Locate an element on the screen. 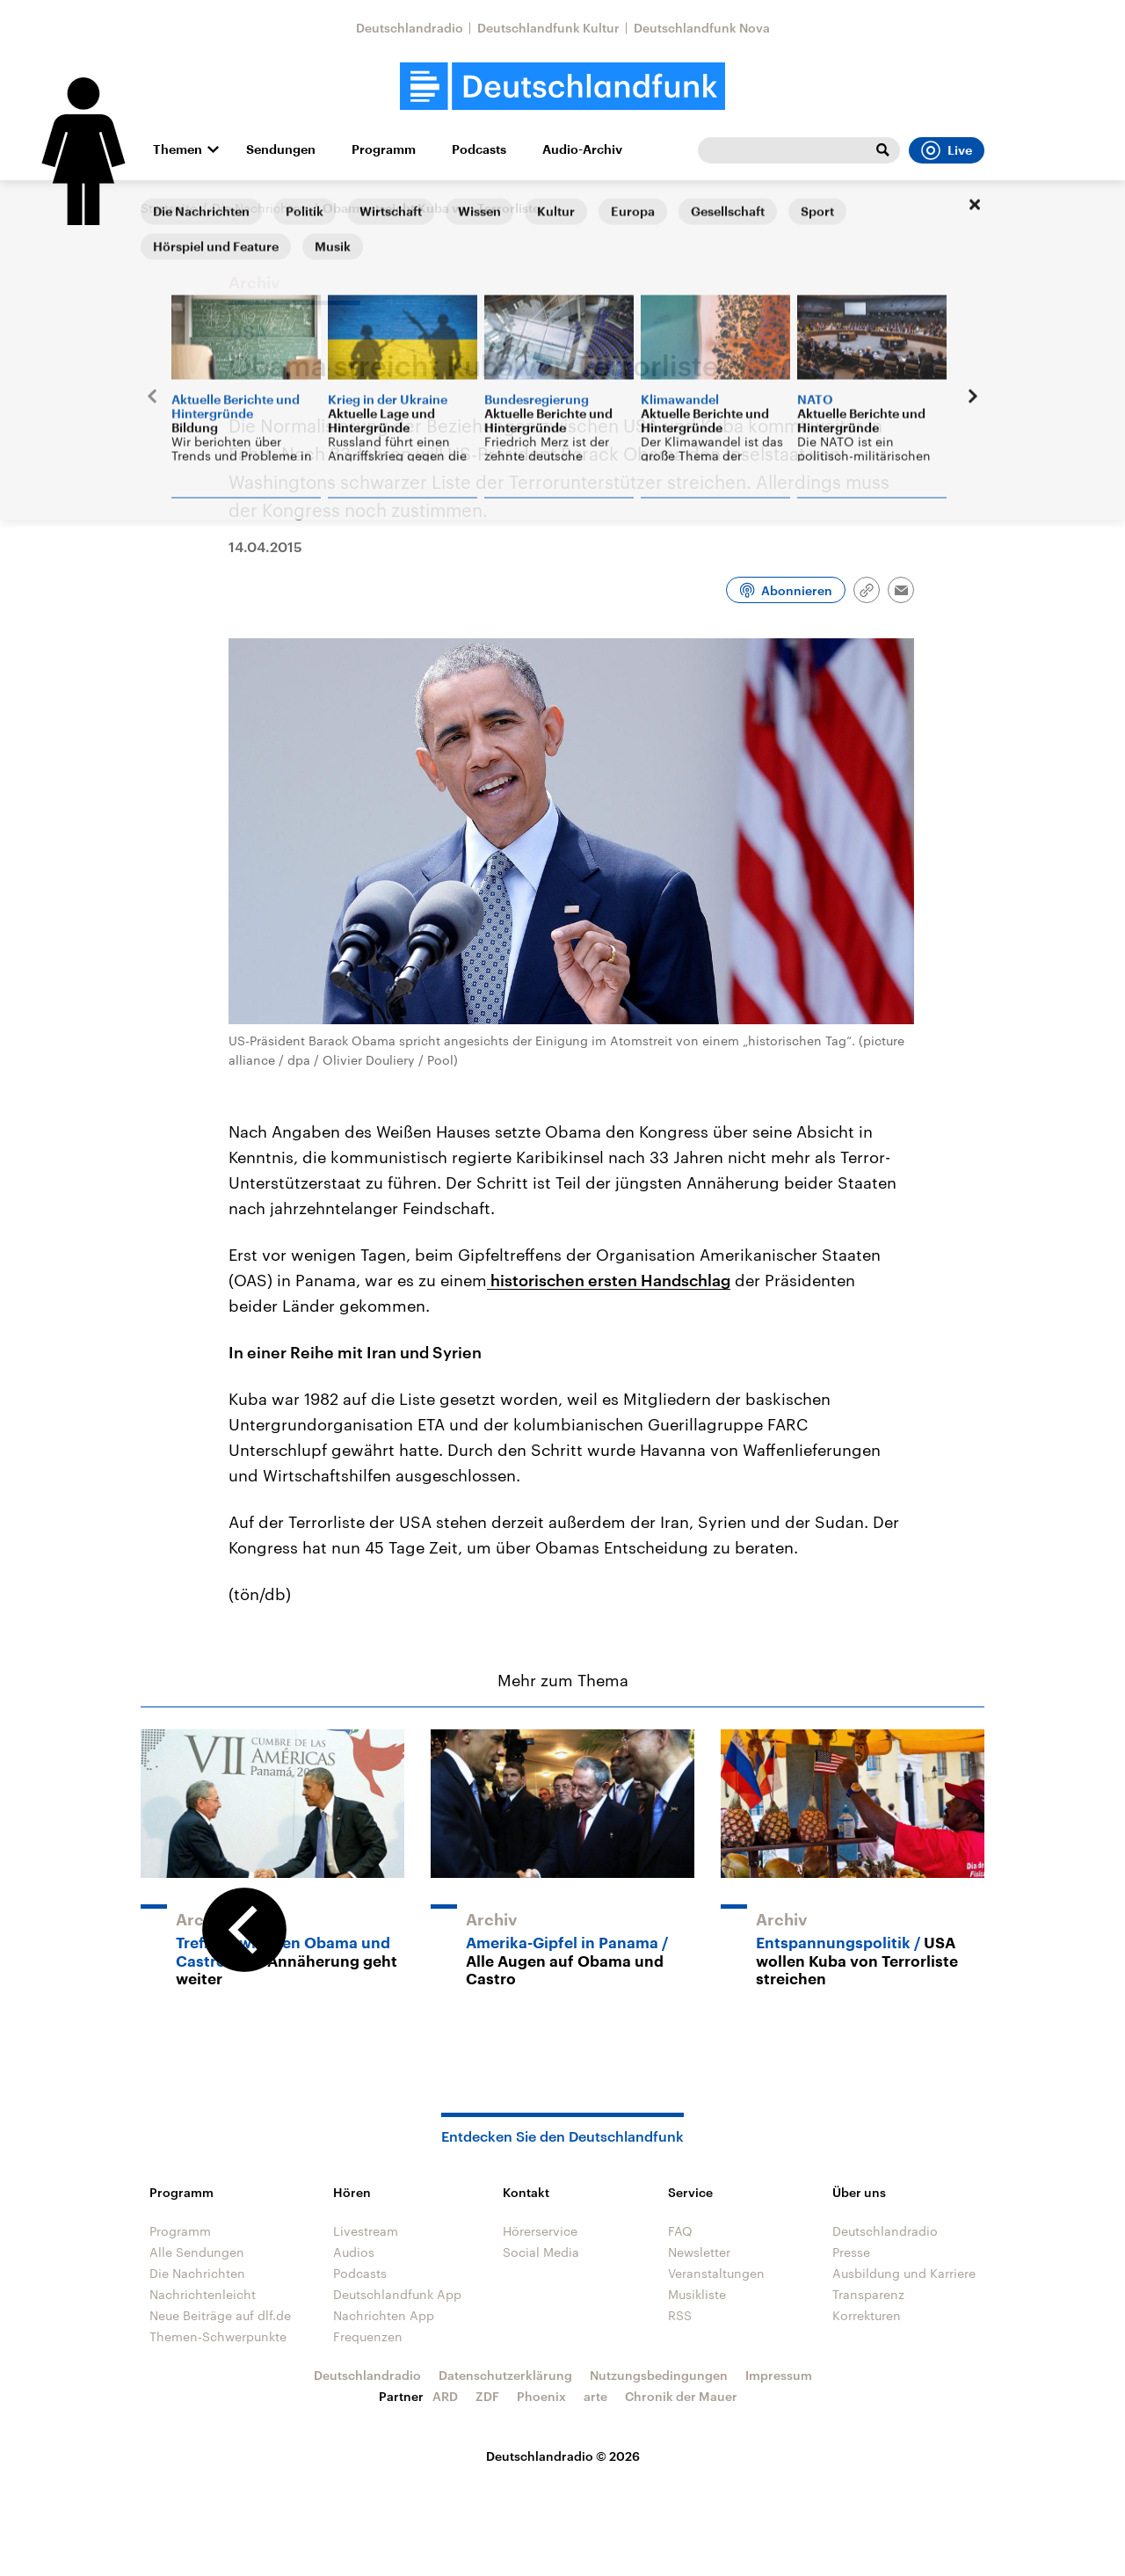 This screenshot has height=2576, width=1125. go back to the previous screen is located at coordinates (244, 1930).